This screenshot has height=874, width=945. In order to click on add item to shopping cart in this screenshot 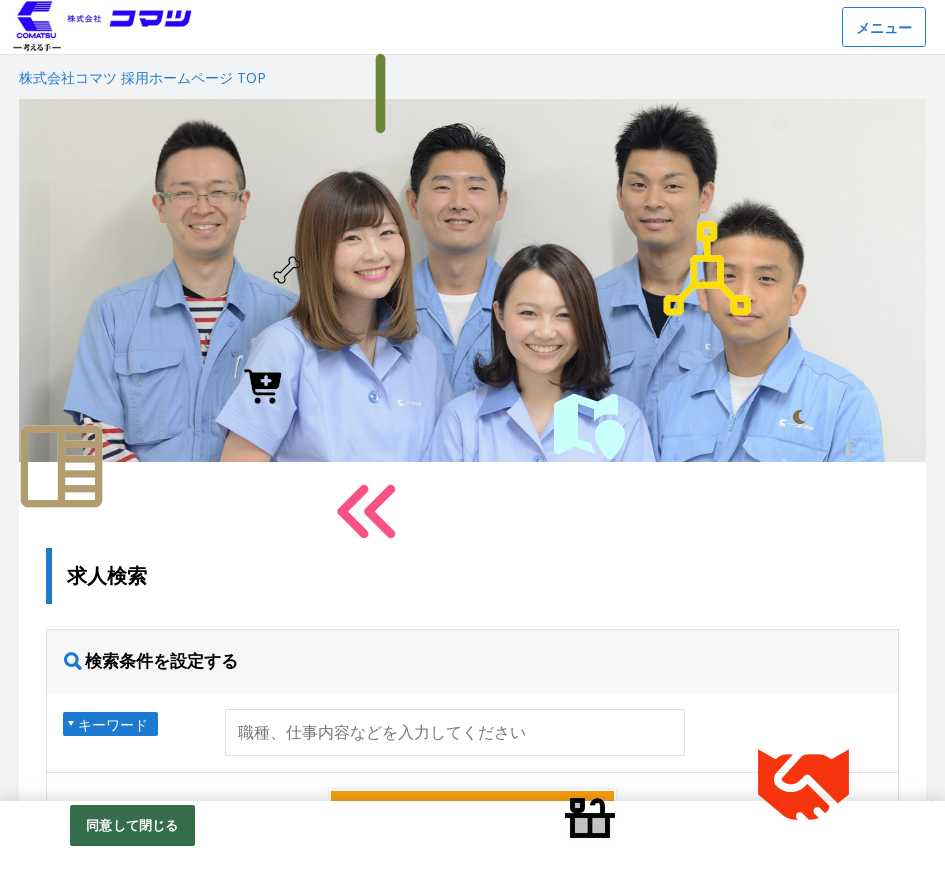, I will do `click(265, 387)`.